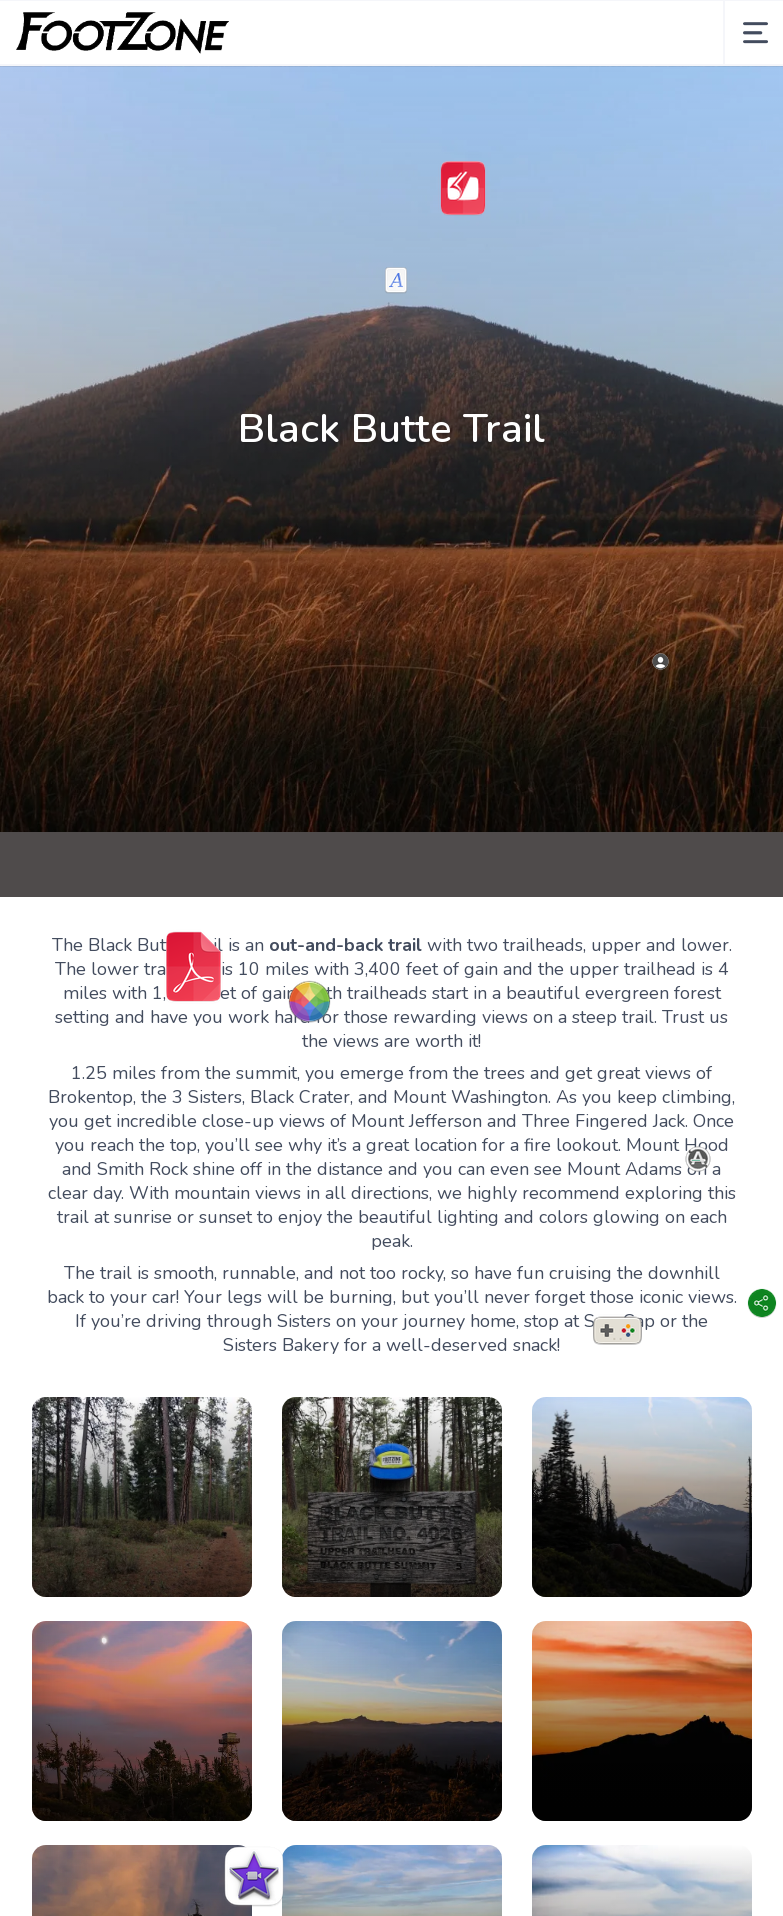  What do you see at coordinates (396, 280) in the screenshot?
I see `open a font file` at bounding box center [396, 280].